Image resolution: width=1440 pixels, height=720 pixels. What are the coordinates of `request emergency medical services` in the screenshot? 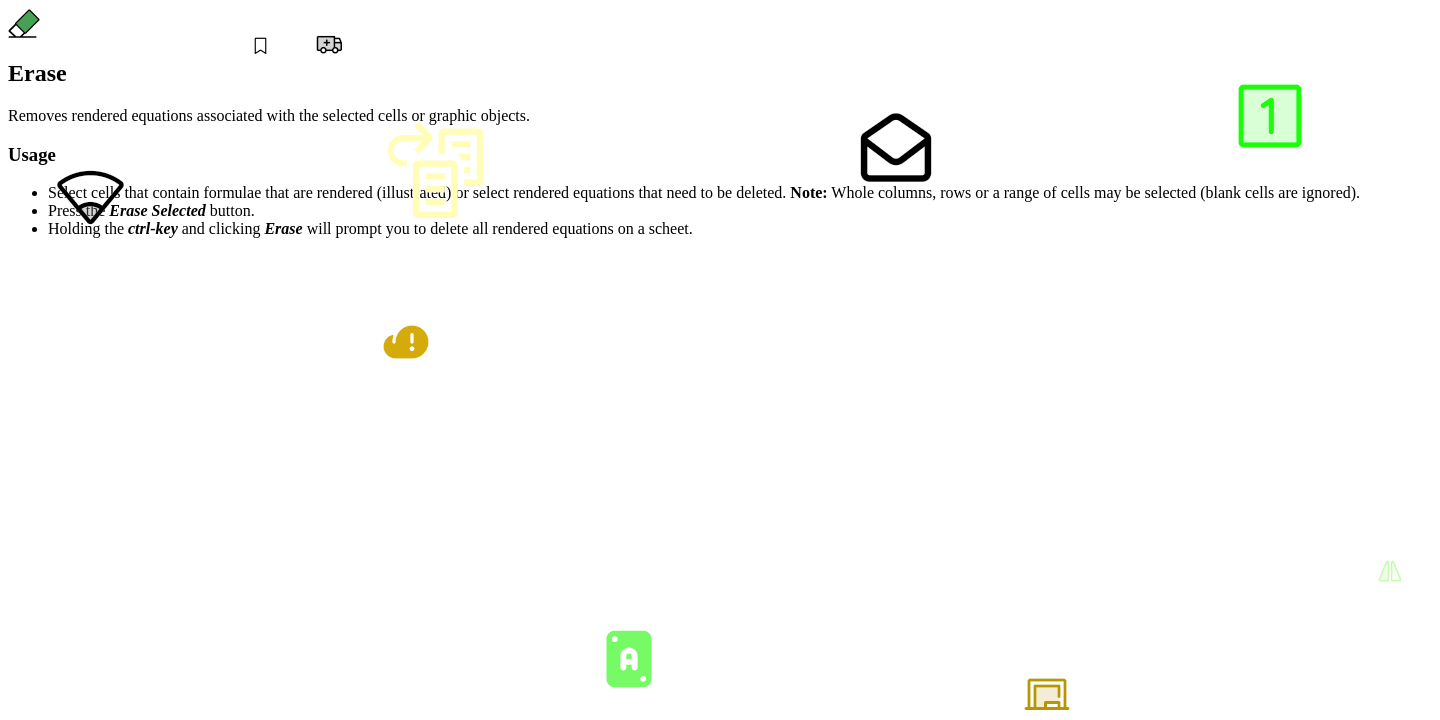 It's located at (328, 43).